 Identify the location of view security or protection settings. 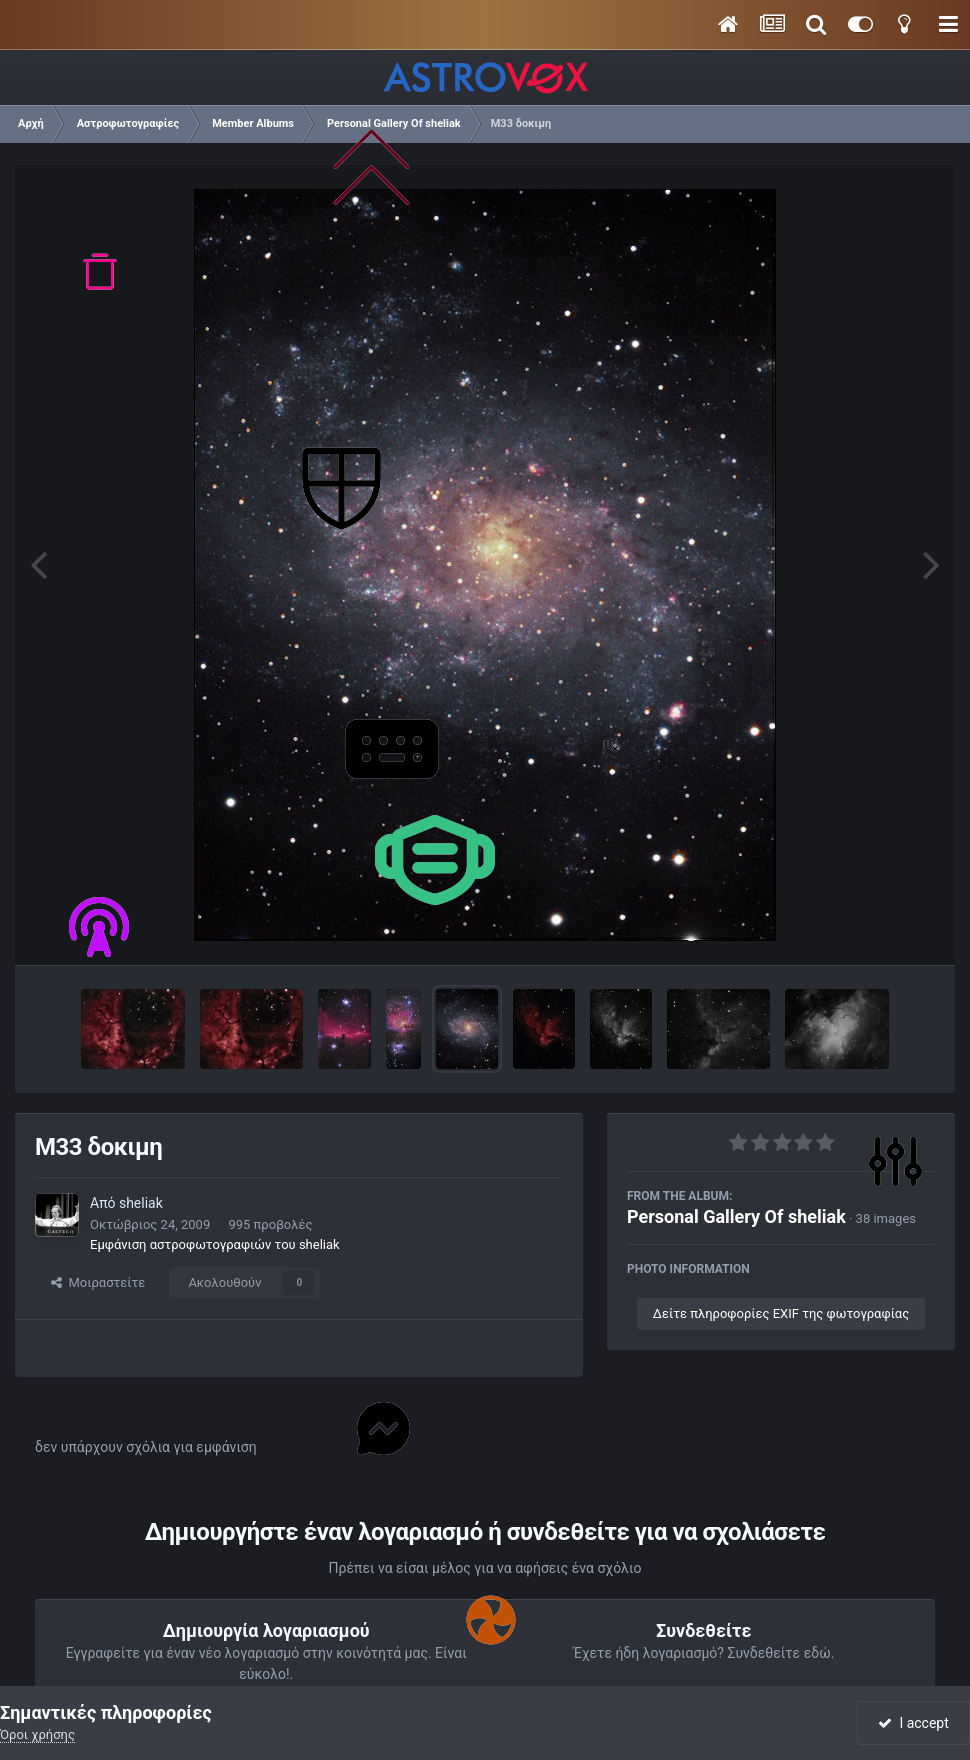
(341, 483).